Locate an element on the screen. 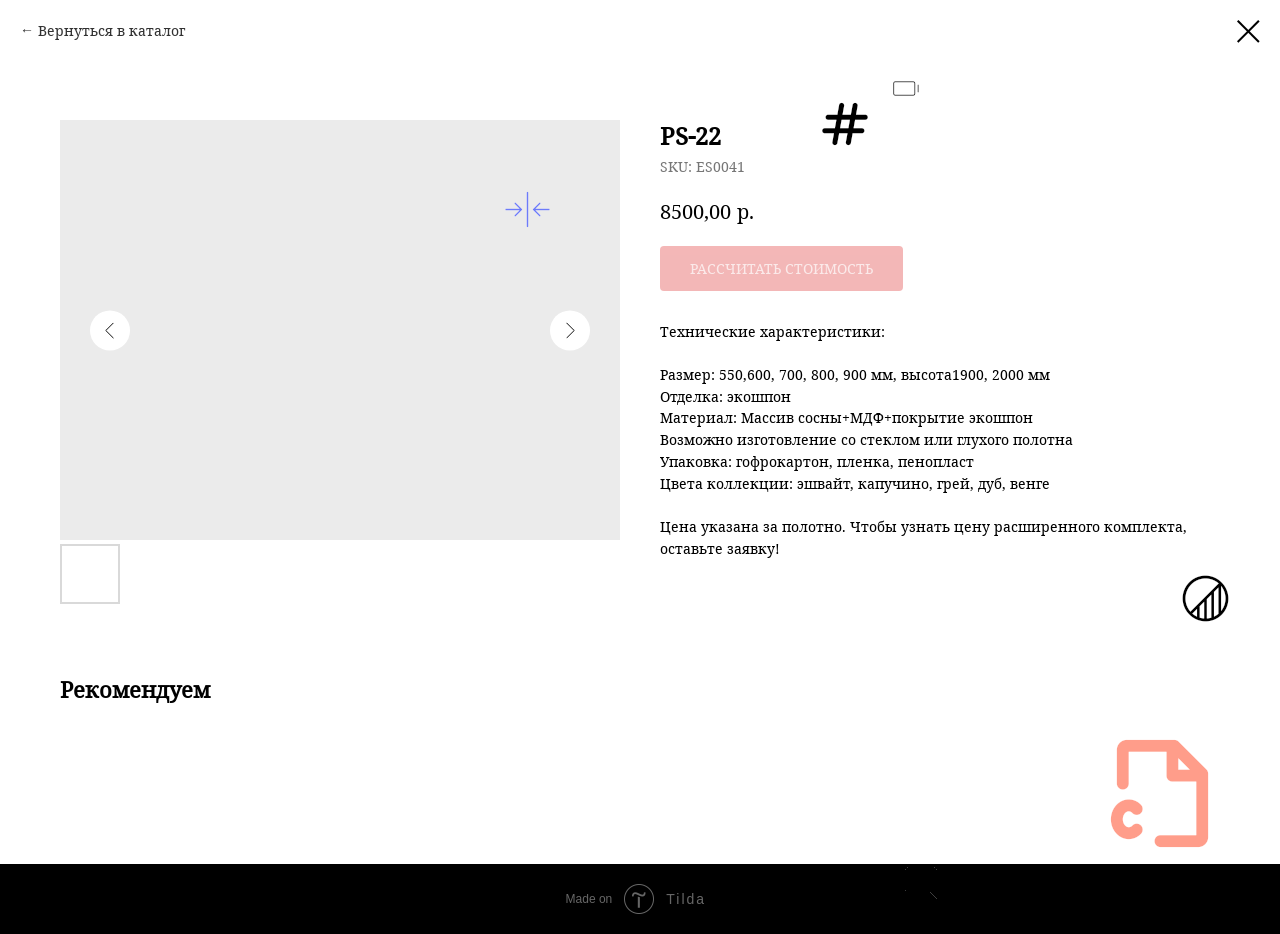 The height and width of the screenshot is (934, 1280). adjust contrast or brightness settings is located at coordinates (1205, 598).